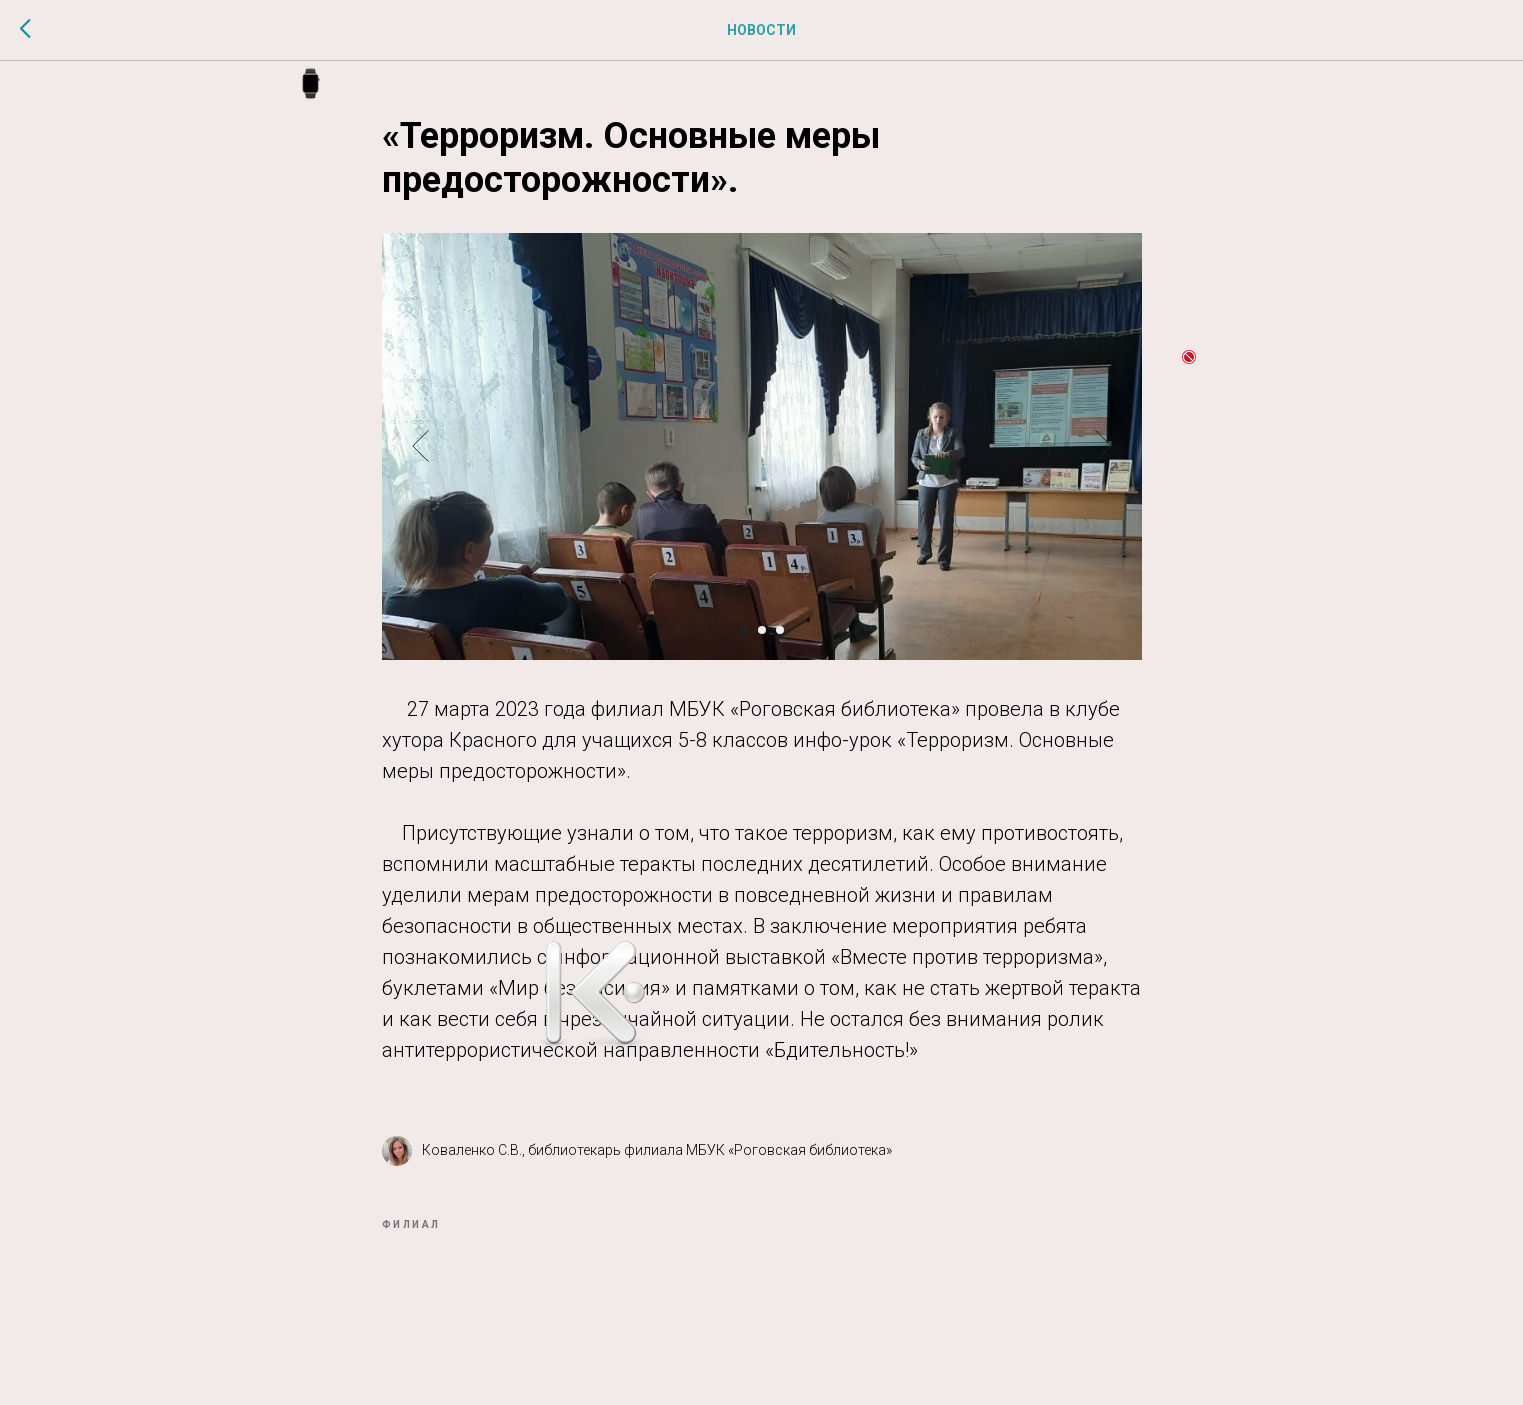  Describe the element at coordinates (1189, 357) in the screenshot. I see `delete selected item` at that location.